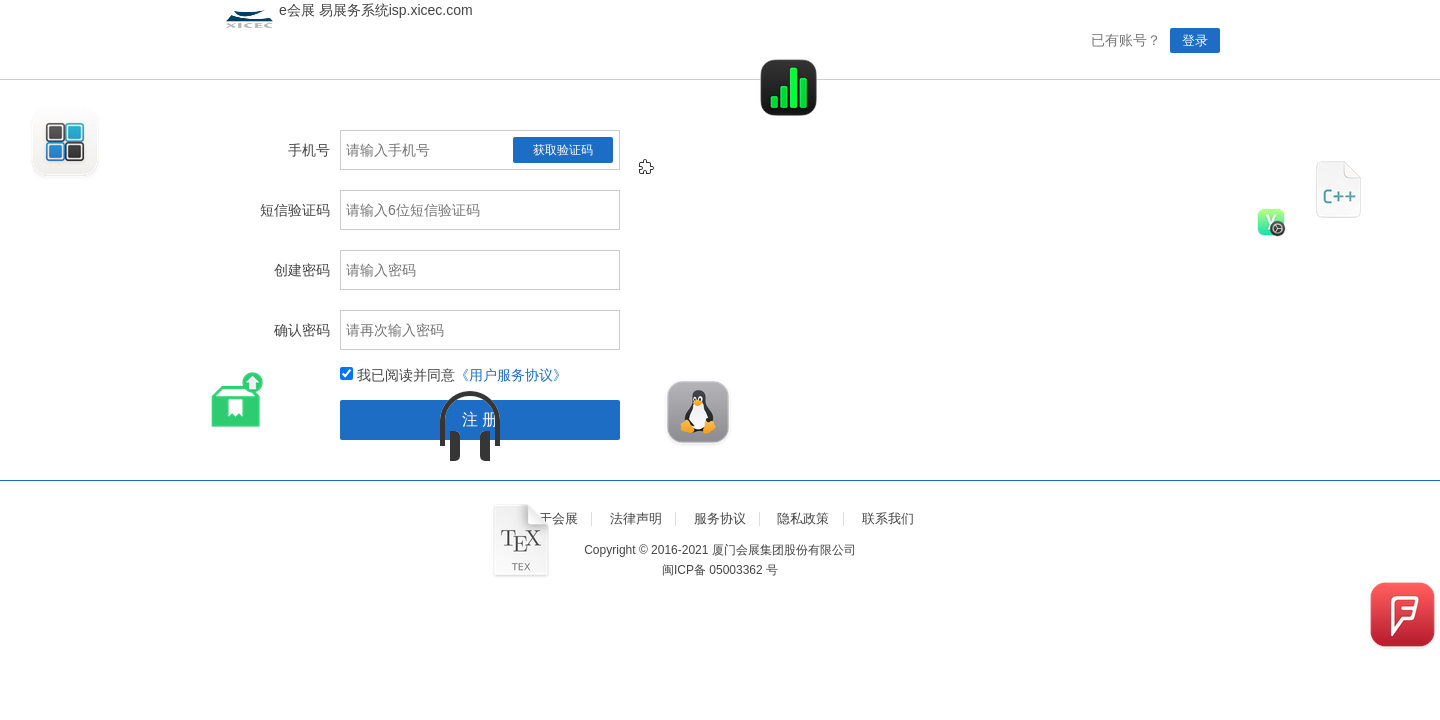  Describe the element at coordinates (1338, 189) in the screenshot. I see `a C++ source code file` at that location.